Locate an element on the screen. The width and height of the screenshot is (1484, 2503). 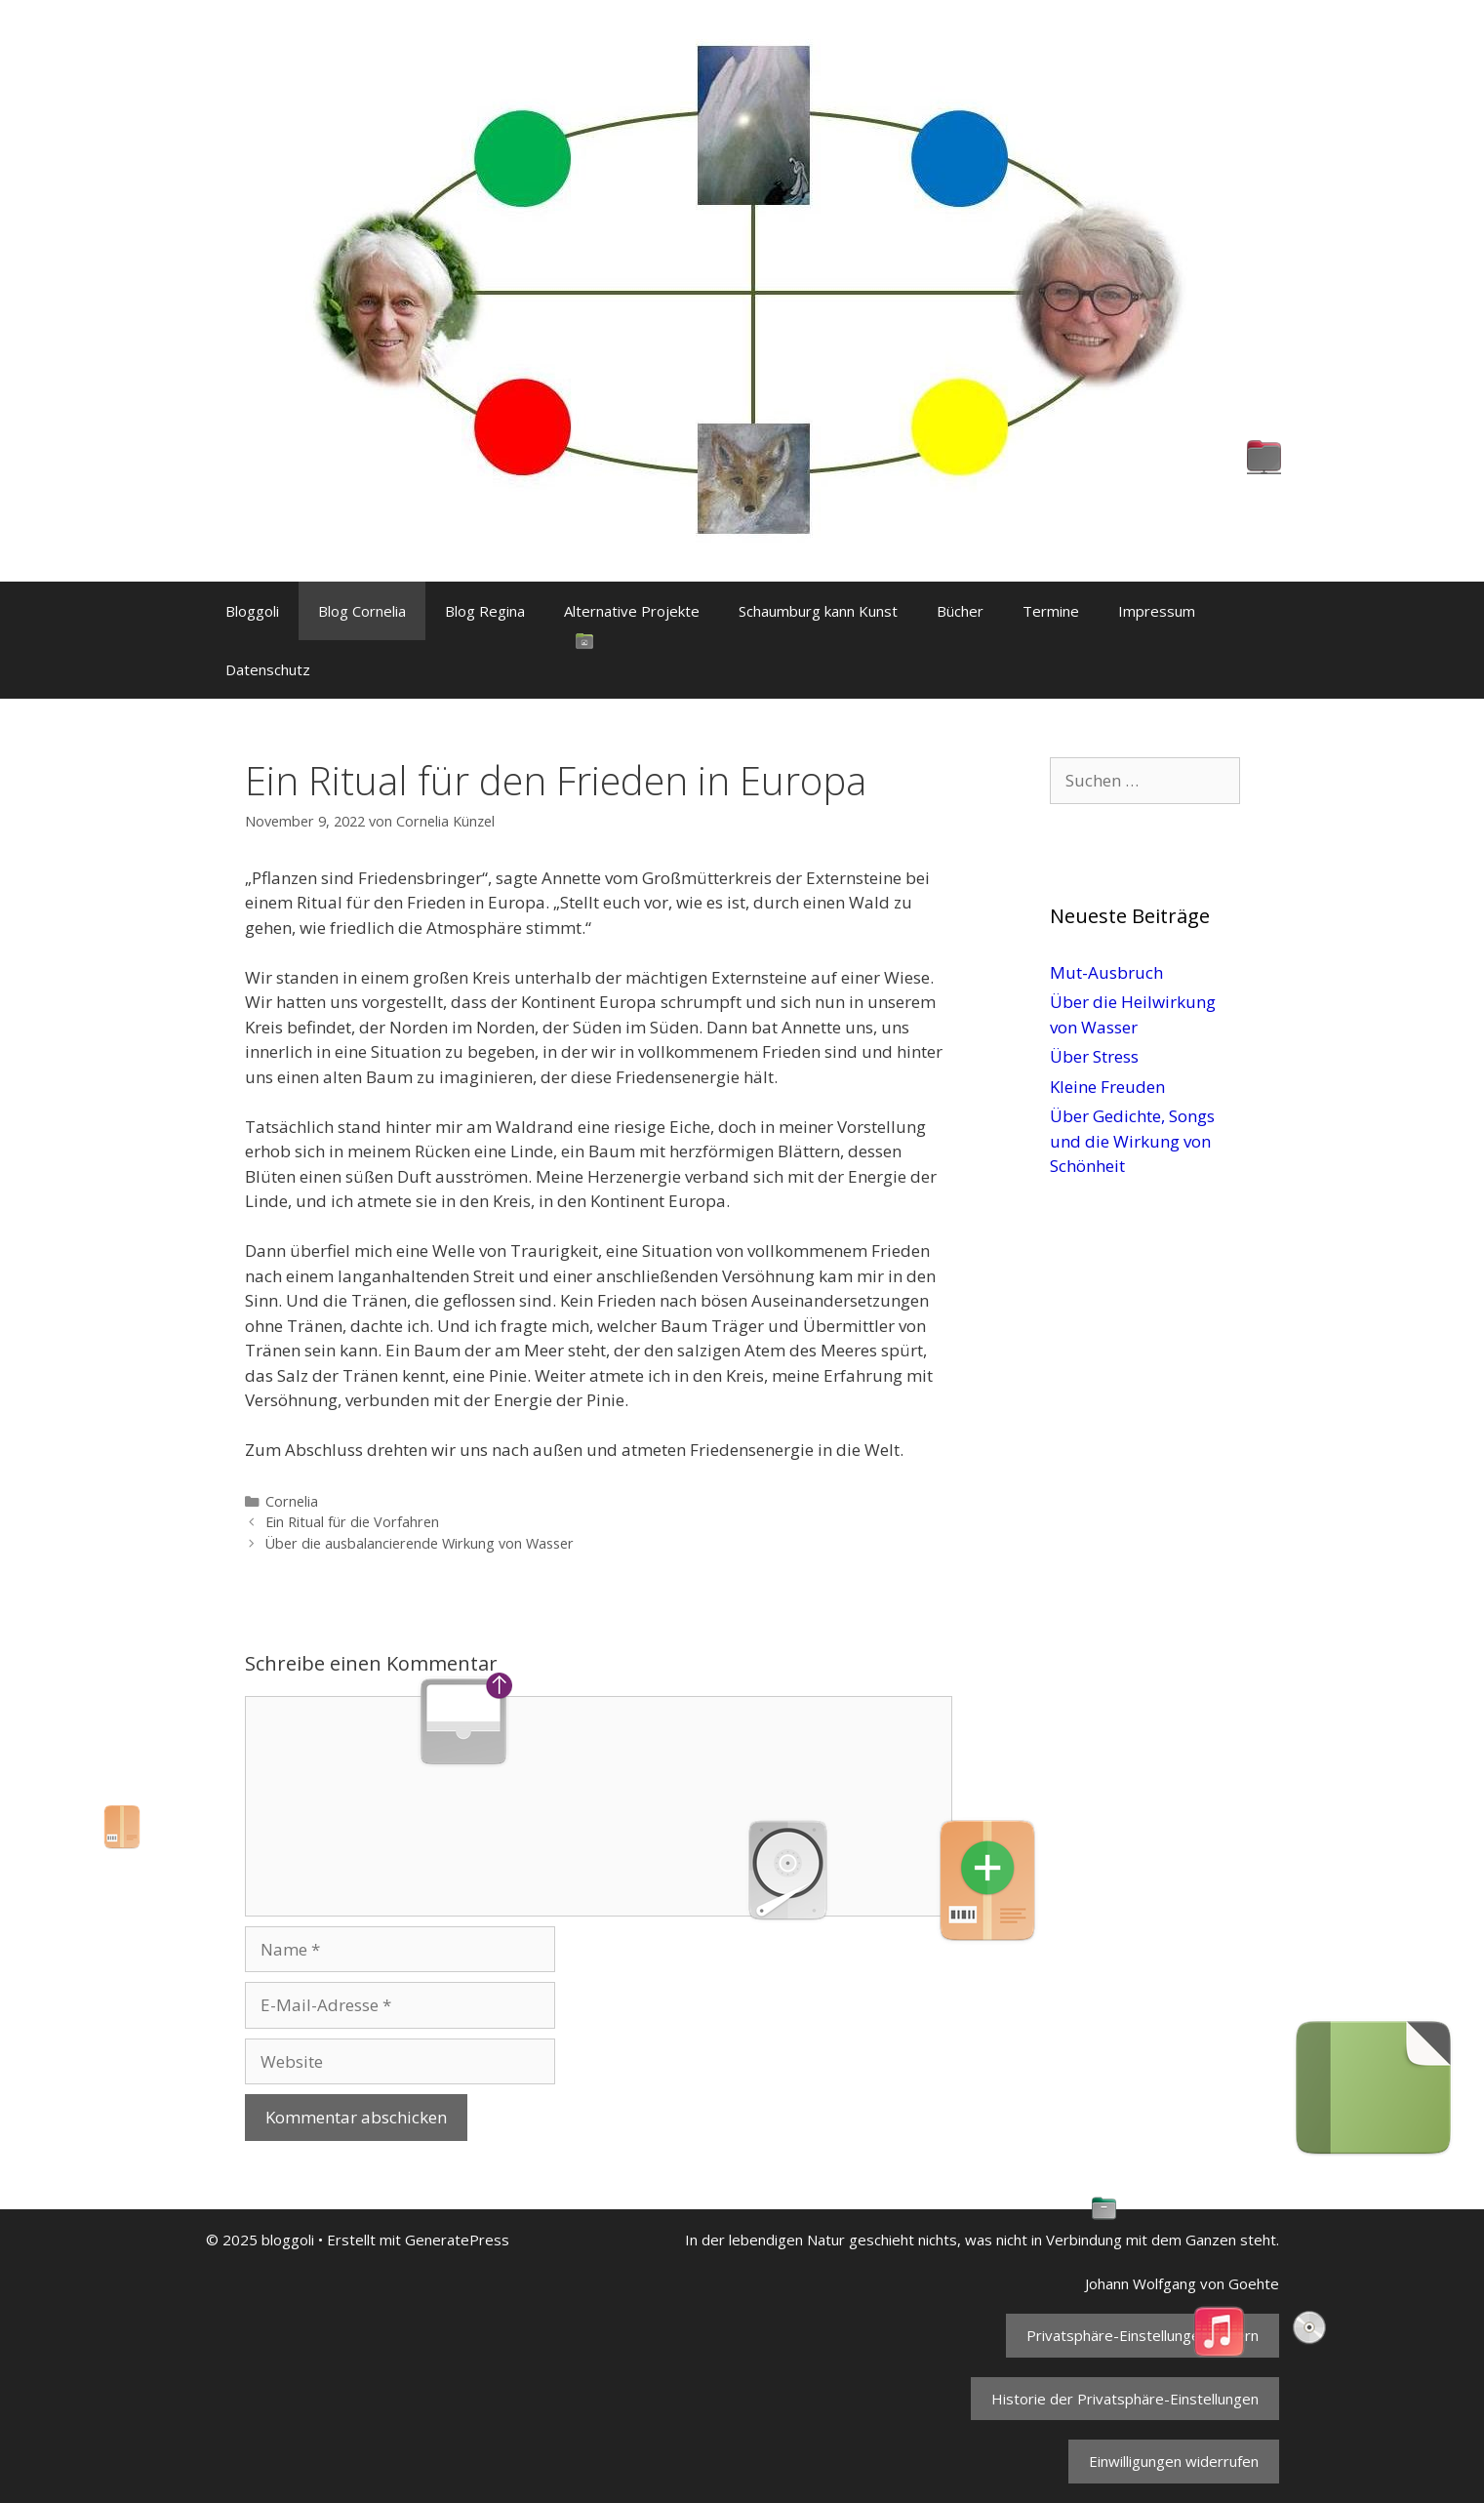
sync inbox and outbox mail is located at coordinates (463, 1721).